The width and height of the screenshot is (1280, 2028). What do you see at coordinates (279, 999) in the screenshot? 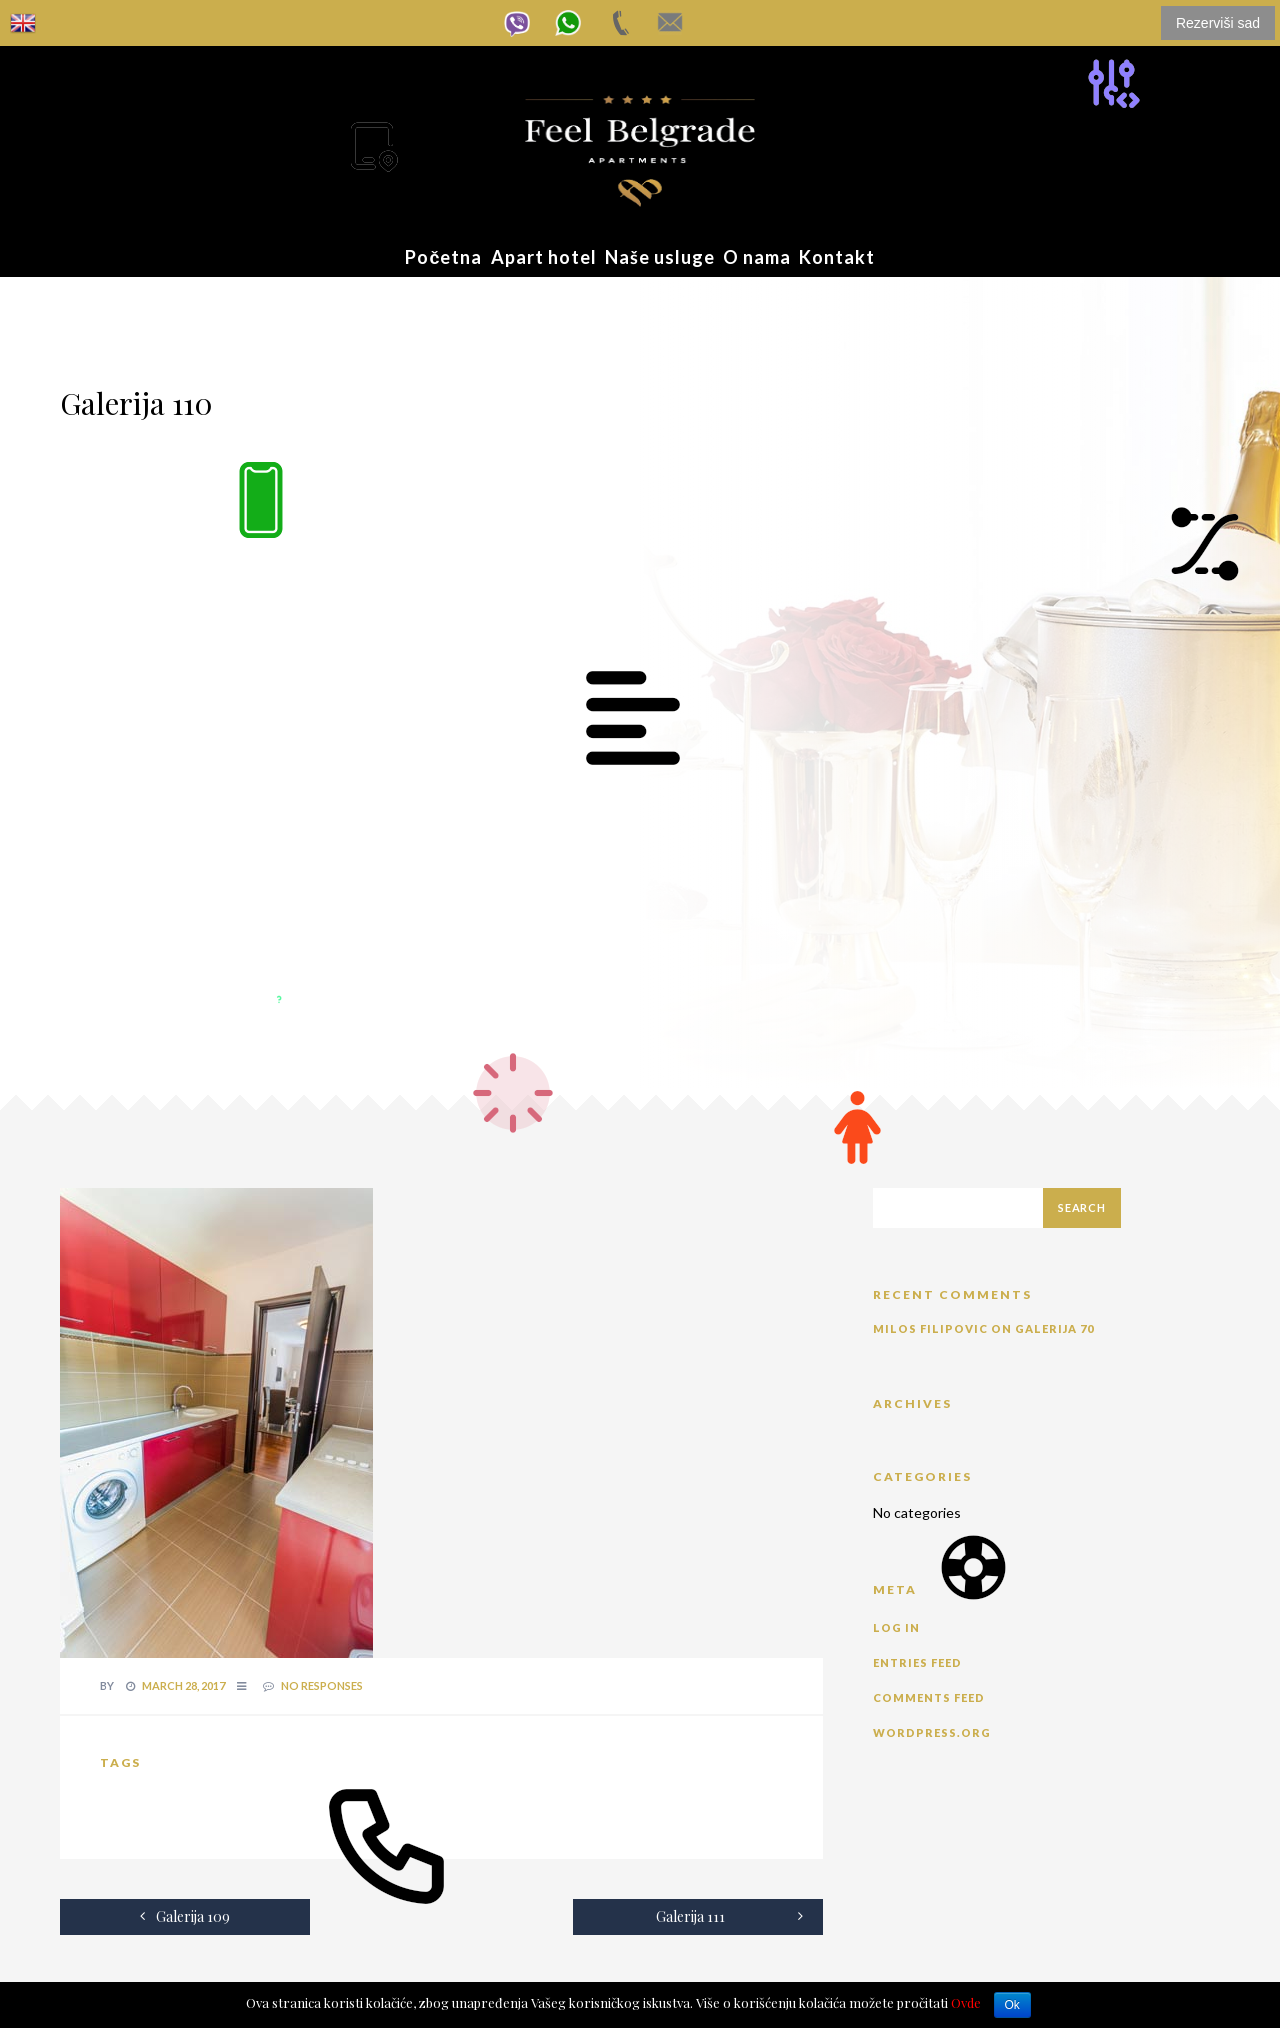
I see `access help or support information` at bounding box center [279, 999].